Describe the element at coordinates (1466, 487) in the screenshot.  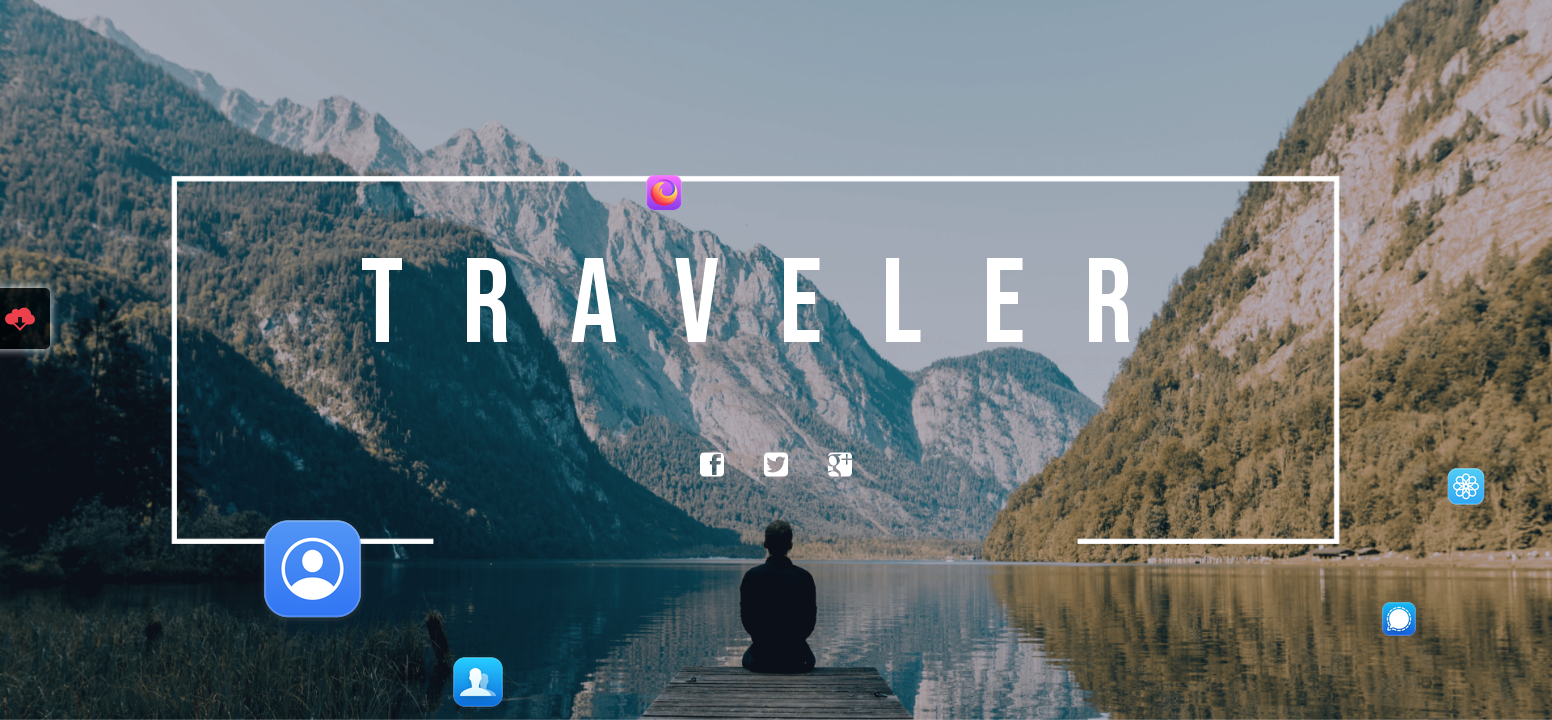
I see `open graphics application settings` at that location.